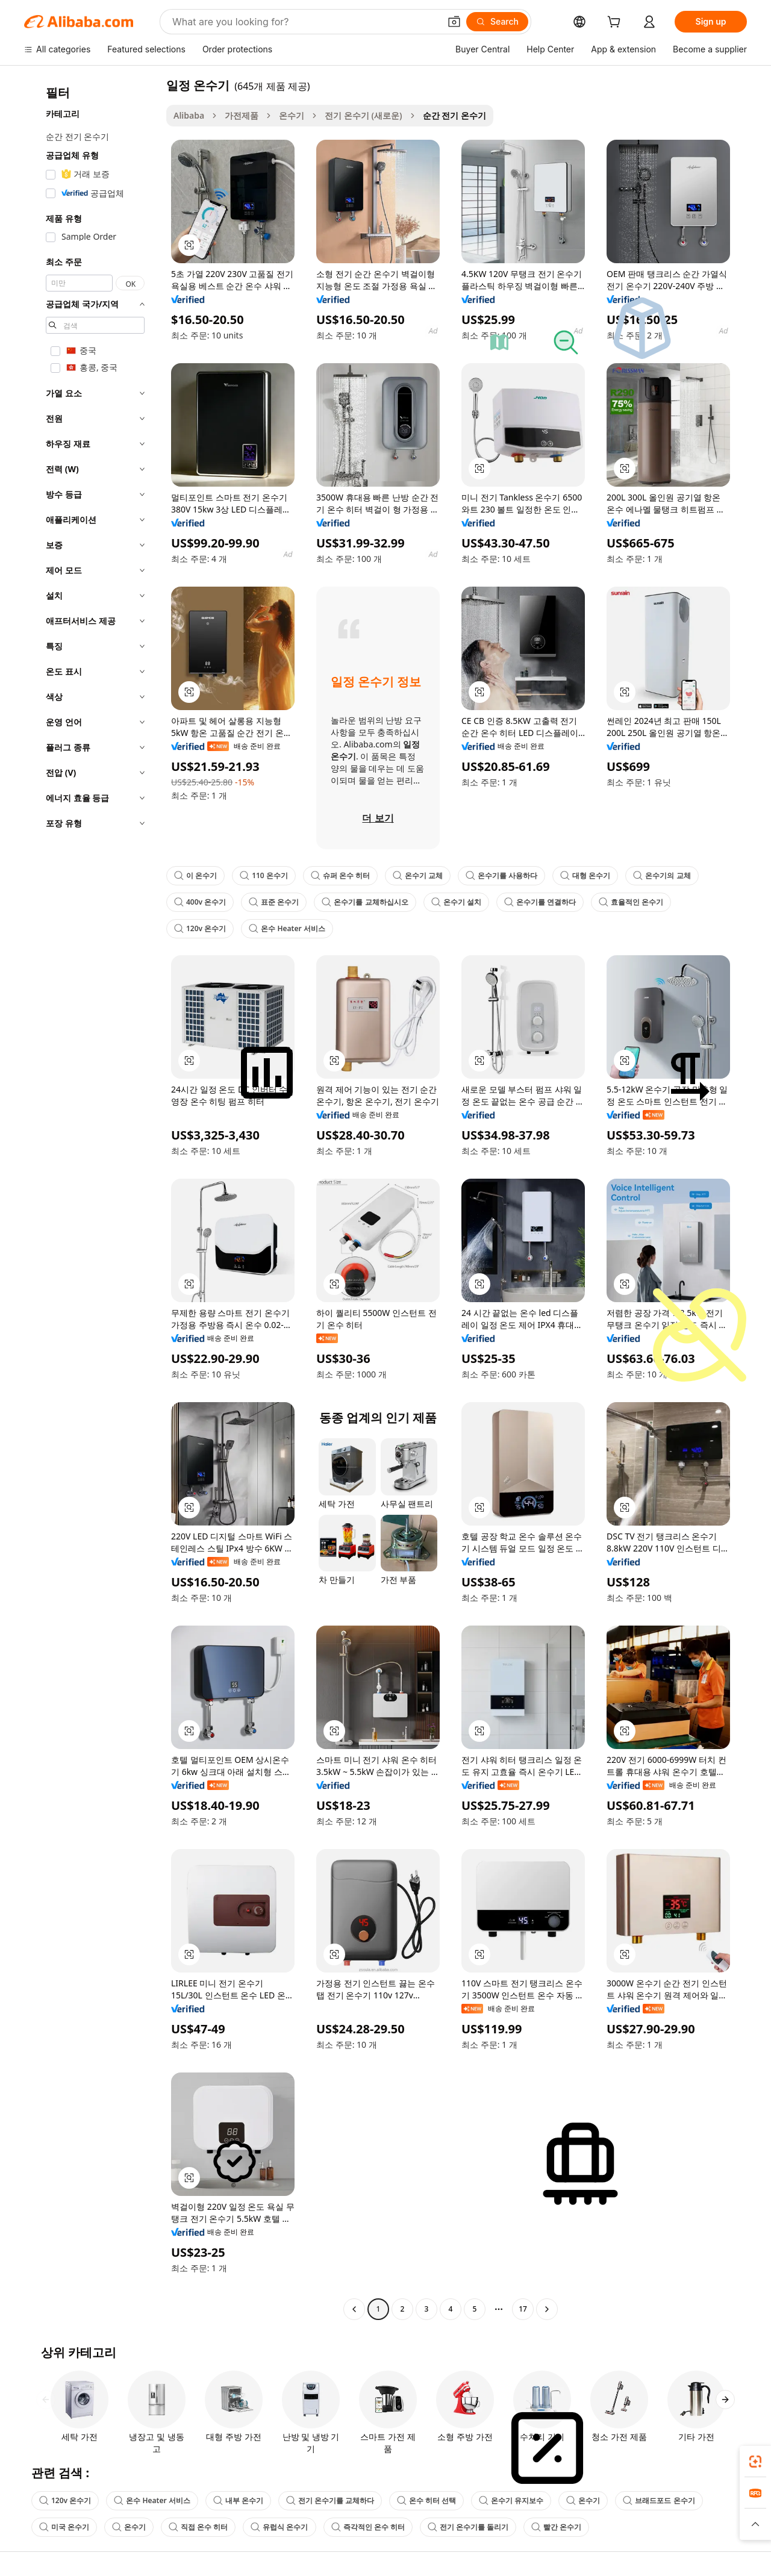 This screenshot has height=2576, width=771. What do you see at coordinates (547, 2448) in the screenshot?
I see `view or apply a discount` at bounding box center [547, 2448].